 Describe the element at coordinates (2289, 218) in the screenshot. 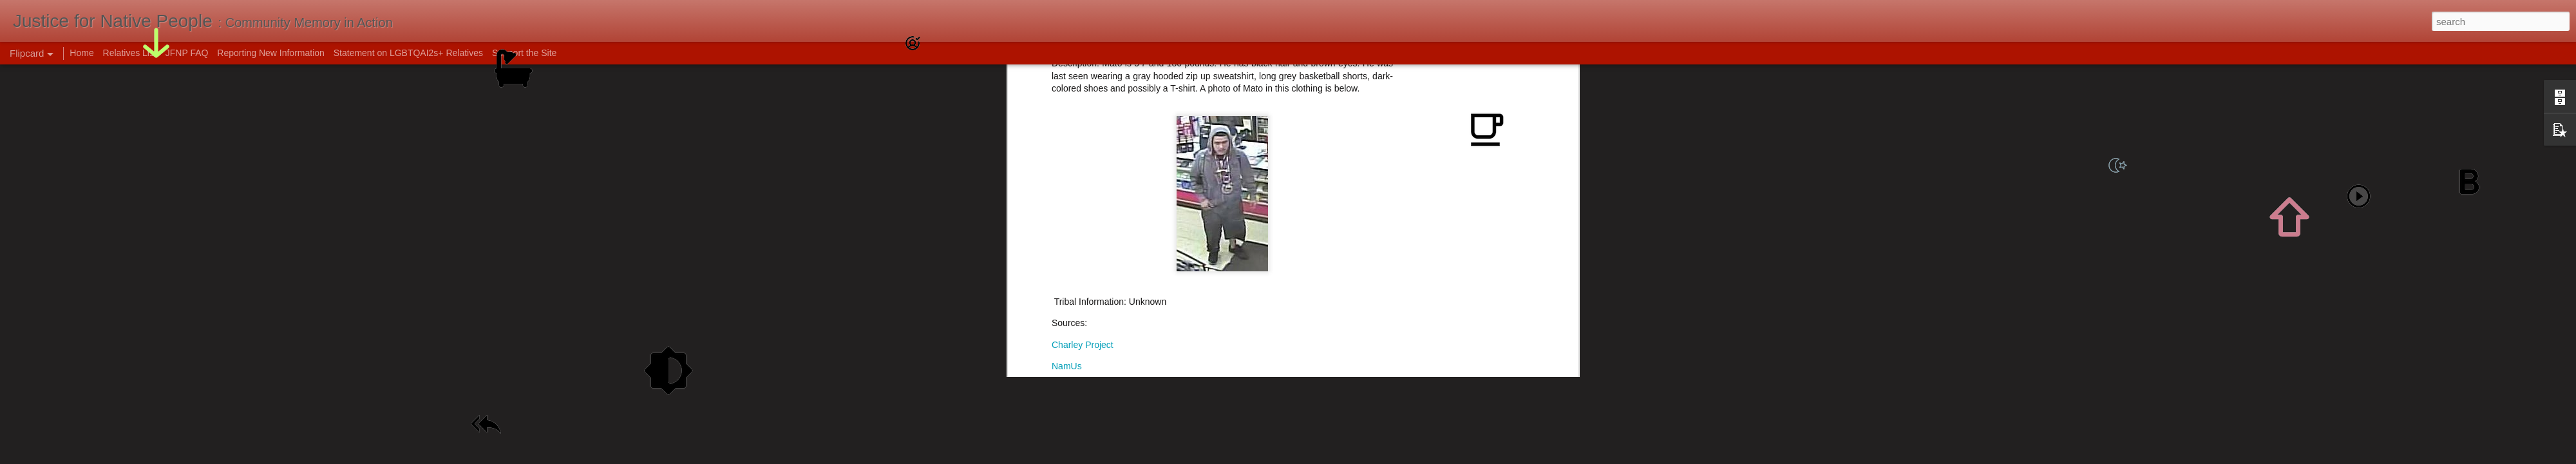

I see `upload a file or content` at that location.